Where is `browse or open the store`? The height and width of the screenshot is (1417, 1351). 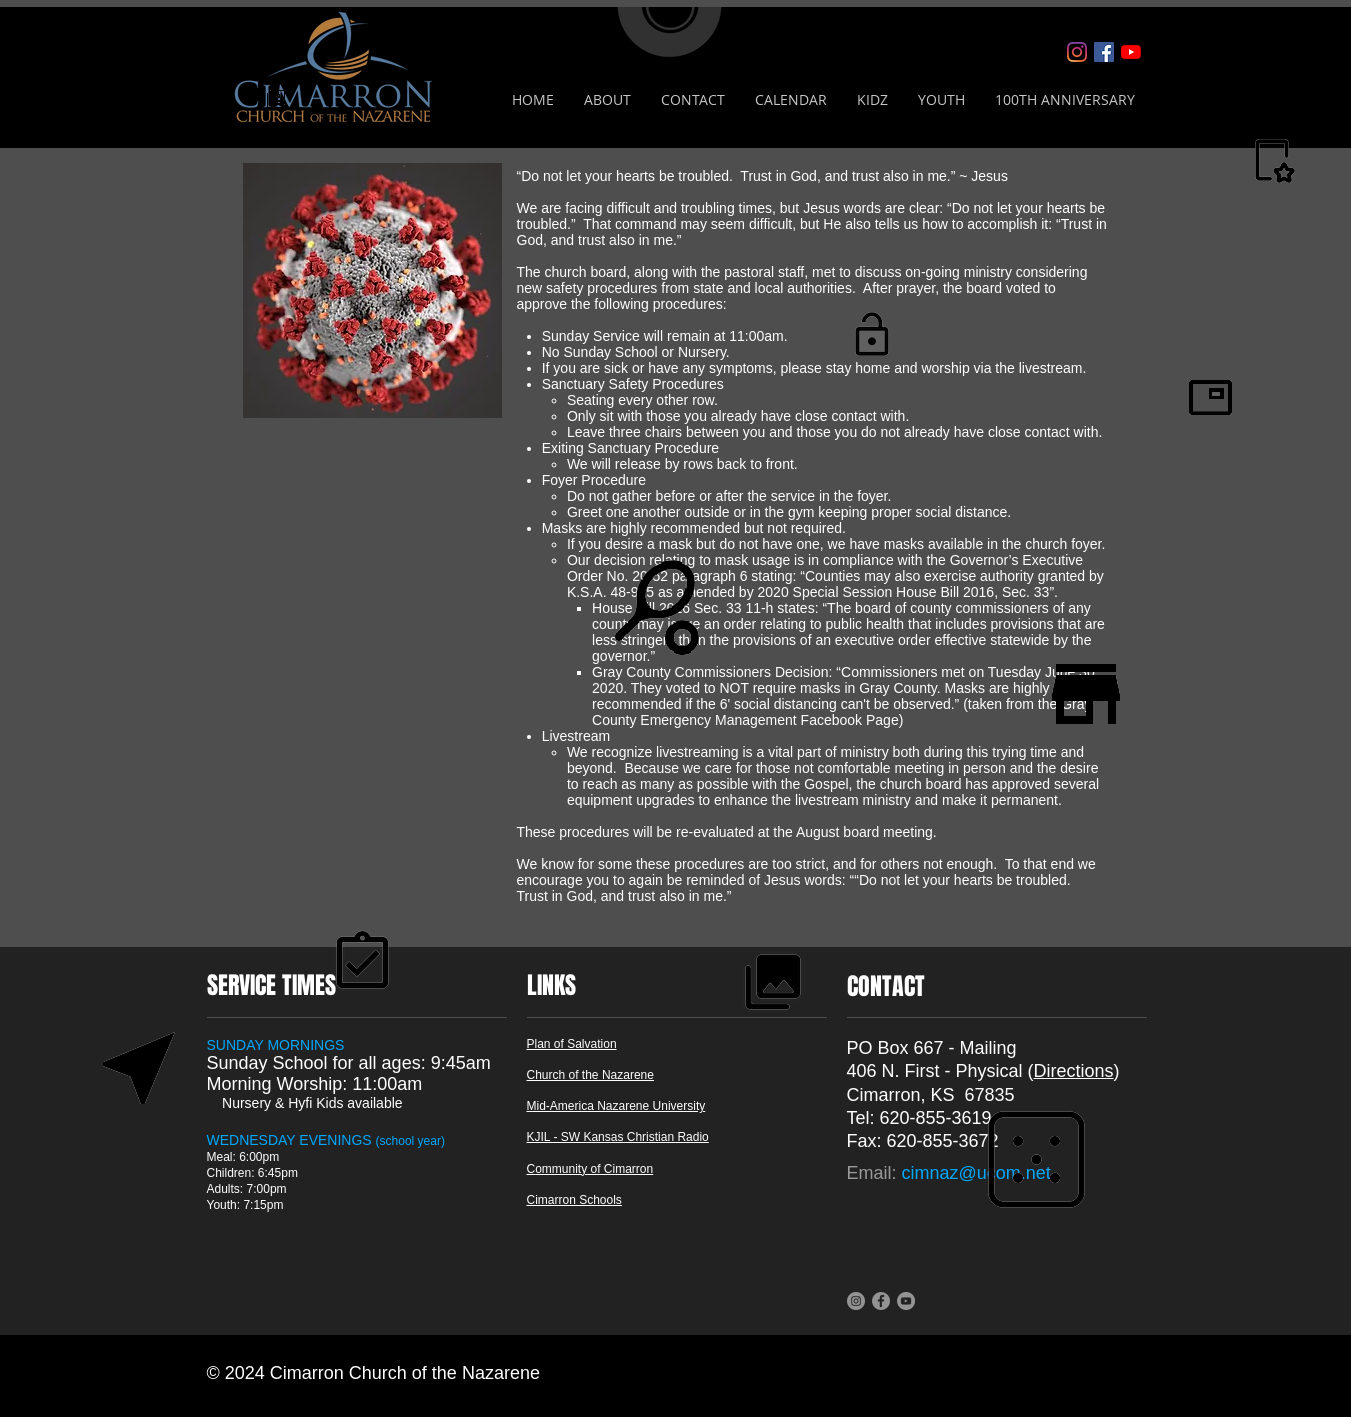 browse or open the store is located at coordinates (1086, 694).